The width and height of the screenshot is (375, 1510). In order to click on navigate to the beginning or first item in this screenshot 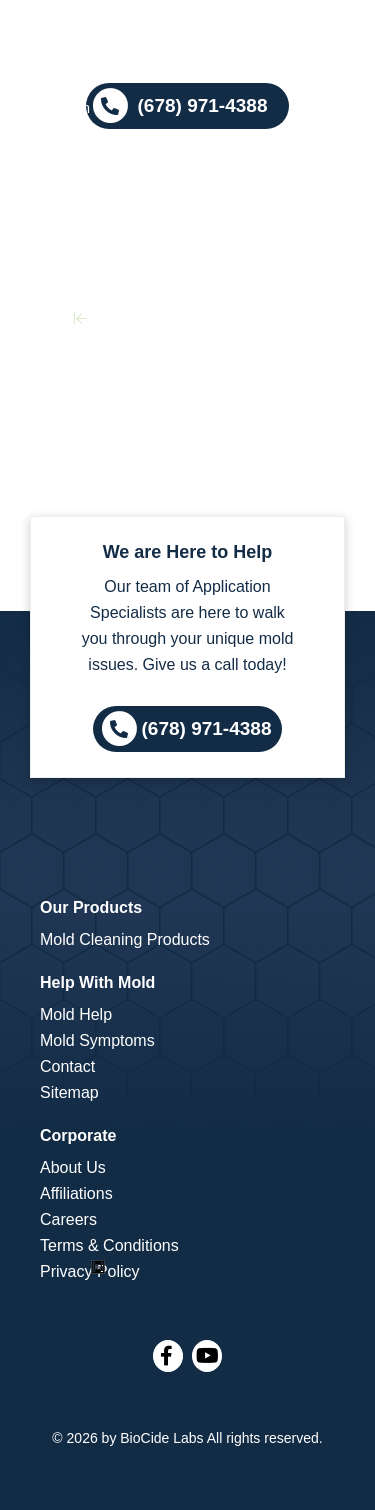, I will do `click(80, 318)`.